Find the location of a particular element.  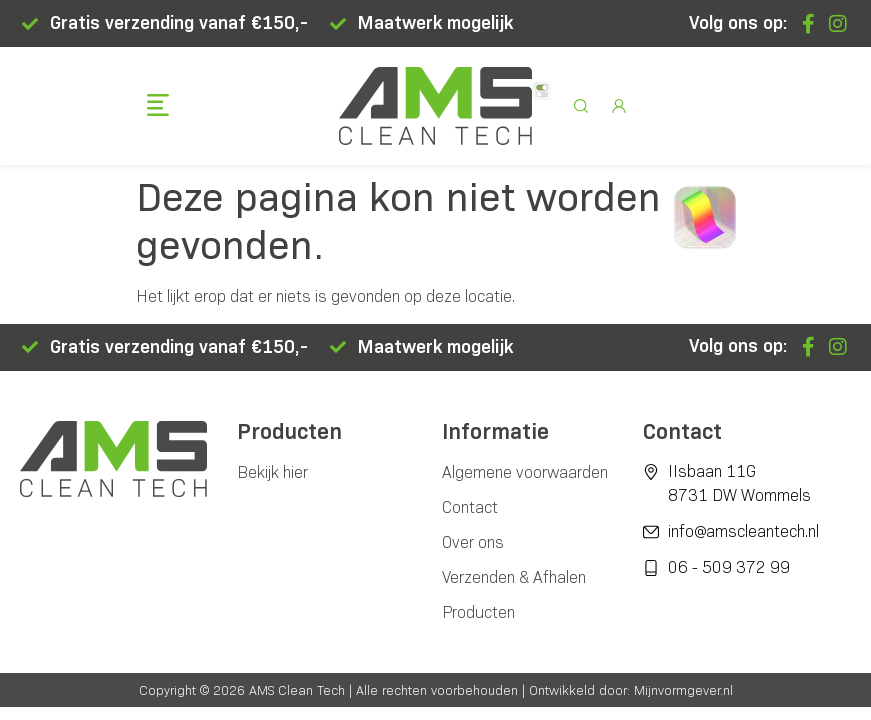

open Grapher app for mathematical visualization is located at coordinates (705, 217).